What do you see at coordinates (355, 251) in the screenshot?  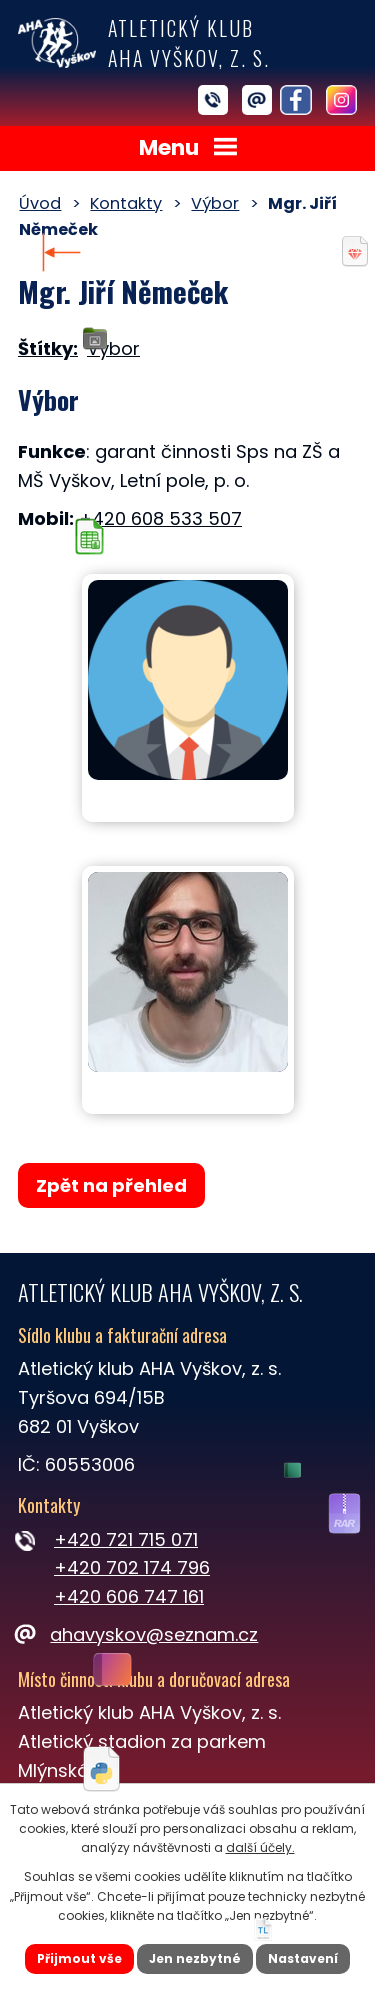 I see `ruby programming language source file` at bounding box center [355, 251].